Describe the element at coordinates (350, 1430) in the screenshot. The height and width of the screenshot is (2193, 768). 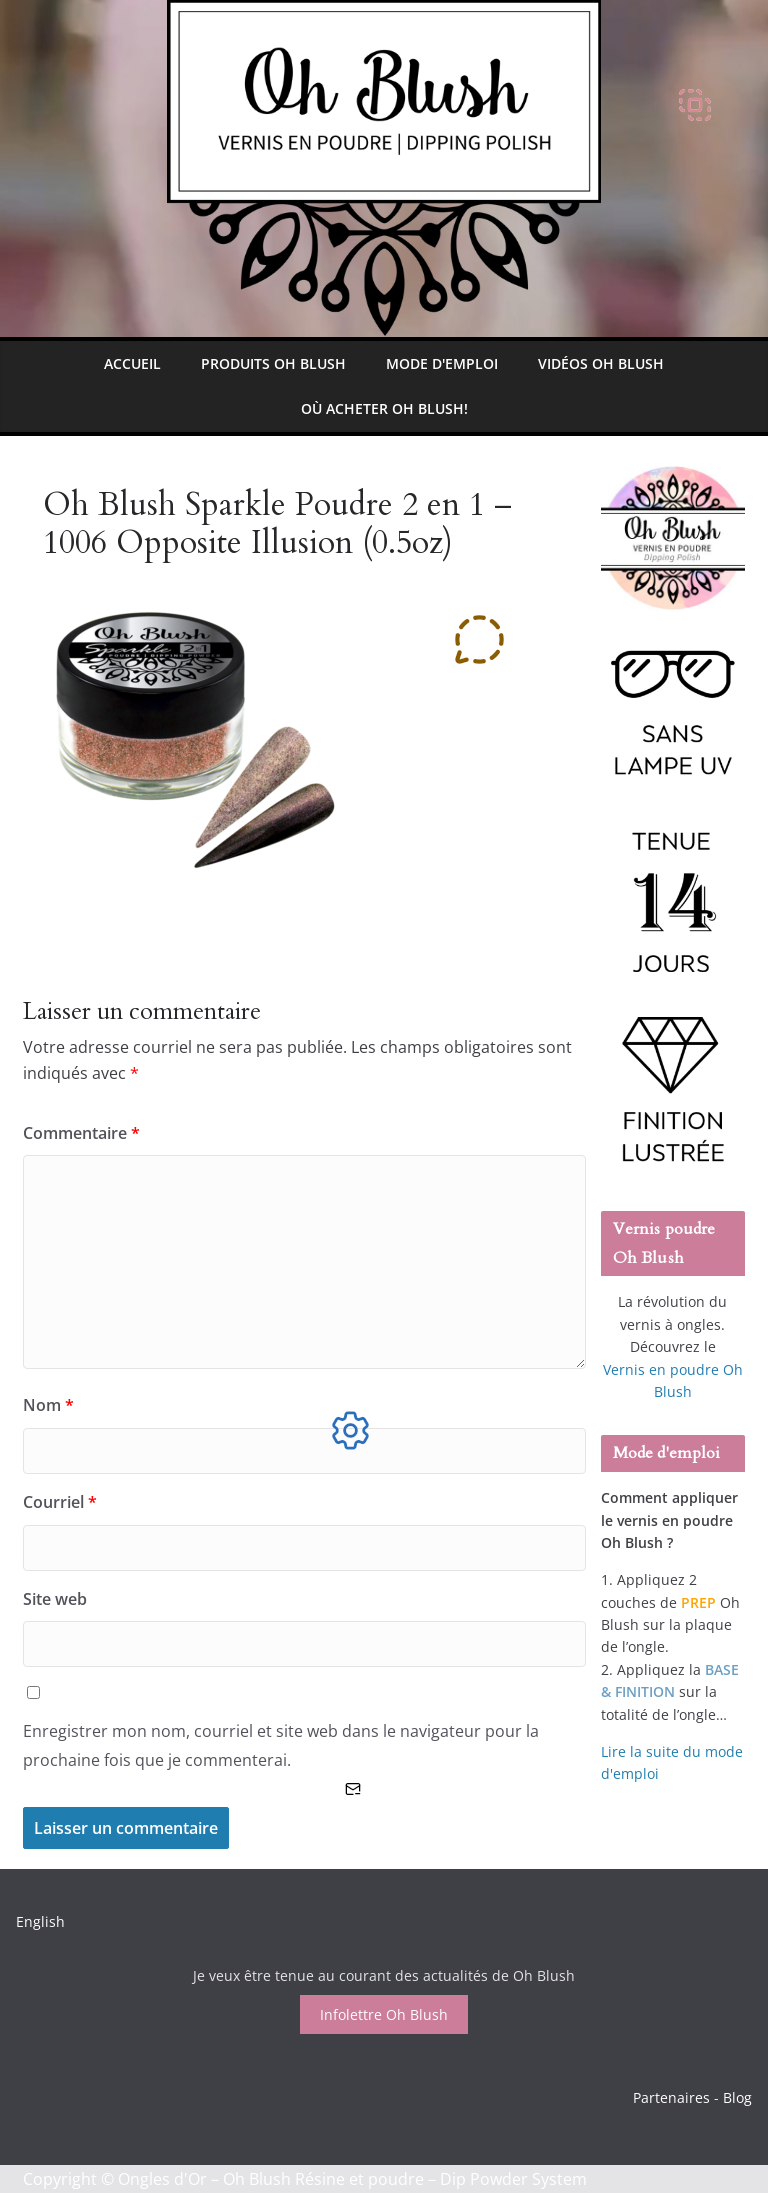
I see `access settings or preferences` at that location.